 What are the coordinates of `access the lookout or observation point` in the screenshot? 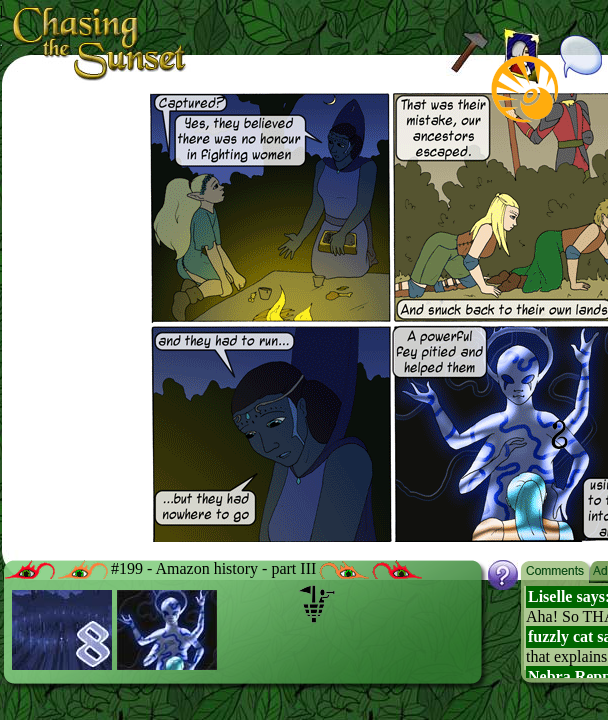 It's located at (316, 603).